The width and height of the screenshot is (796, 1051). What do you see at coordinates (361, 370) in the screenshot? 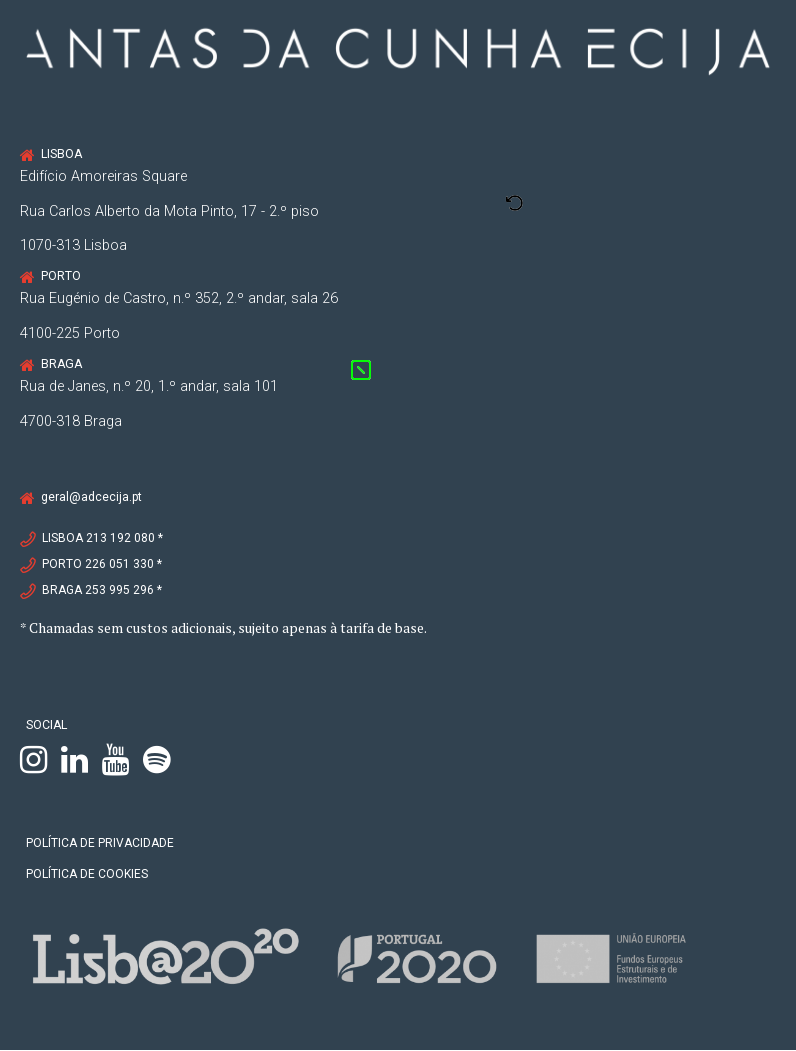
I see `indicates a blocked or forbidden action` at bounding box center [361, 370].